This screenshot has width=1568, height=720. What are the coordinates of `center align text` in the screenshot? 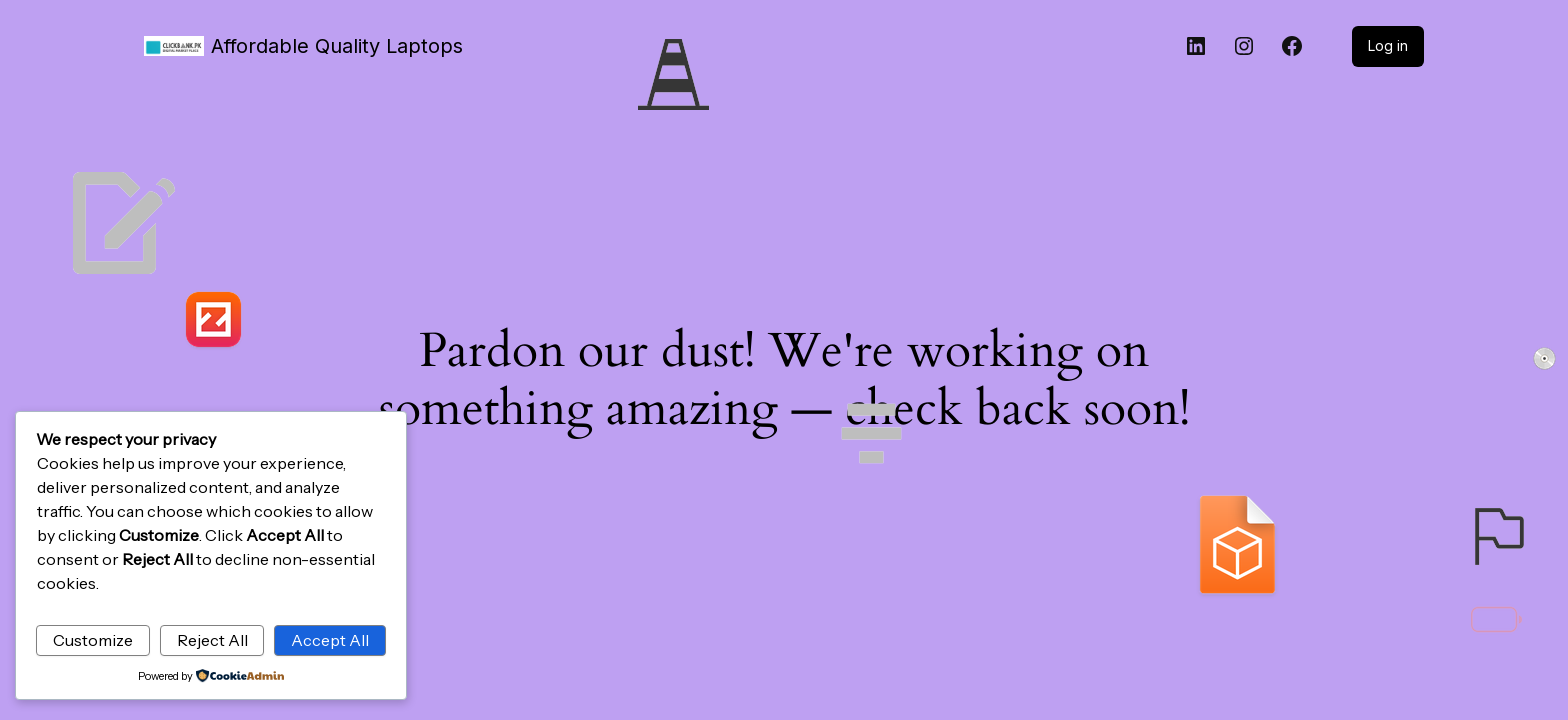 It's located at (871, 433).